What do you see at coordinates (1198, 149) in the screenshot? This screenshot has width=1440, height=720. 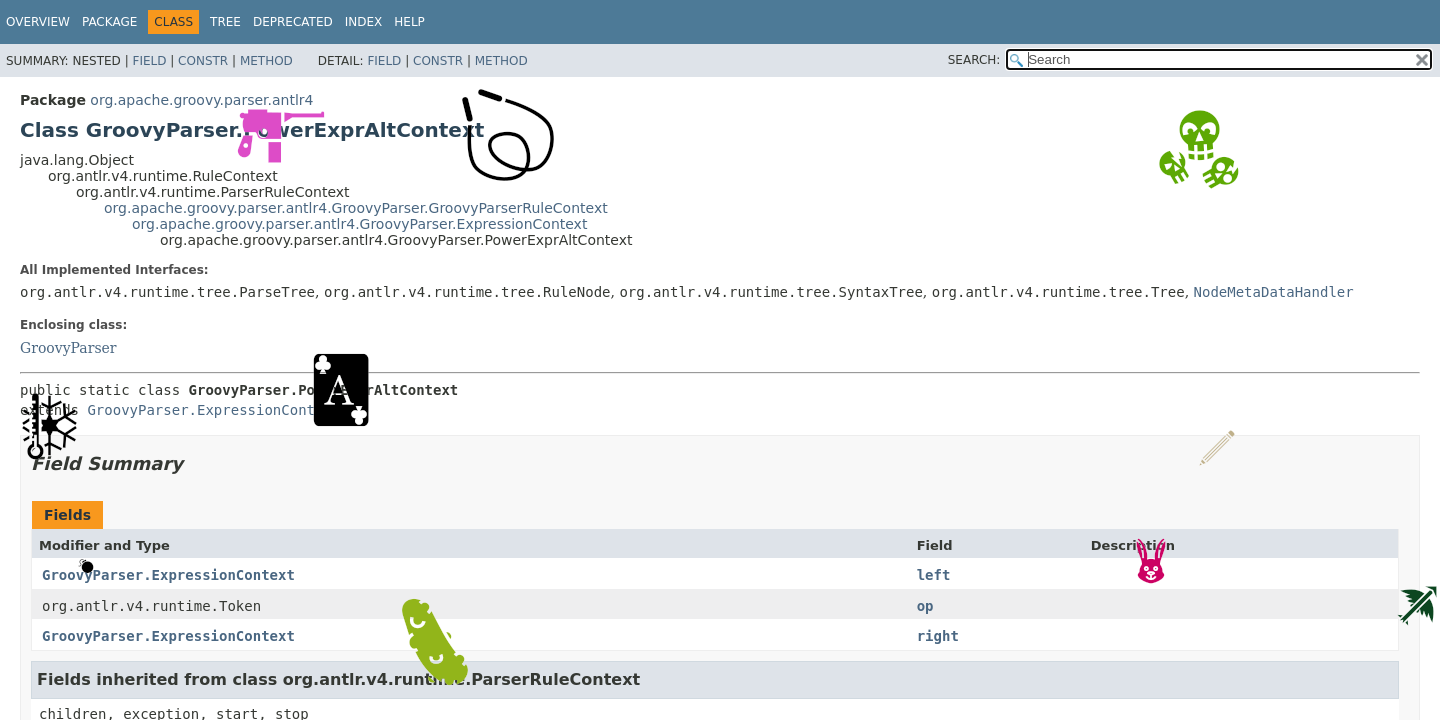 I see `indicates extreme danger or deadly hazard` at bounding box center [1198, 149].